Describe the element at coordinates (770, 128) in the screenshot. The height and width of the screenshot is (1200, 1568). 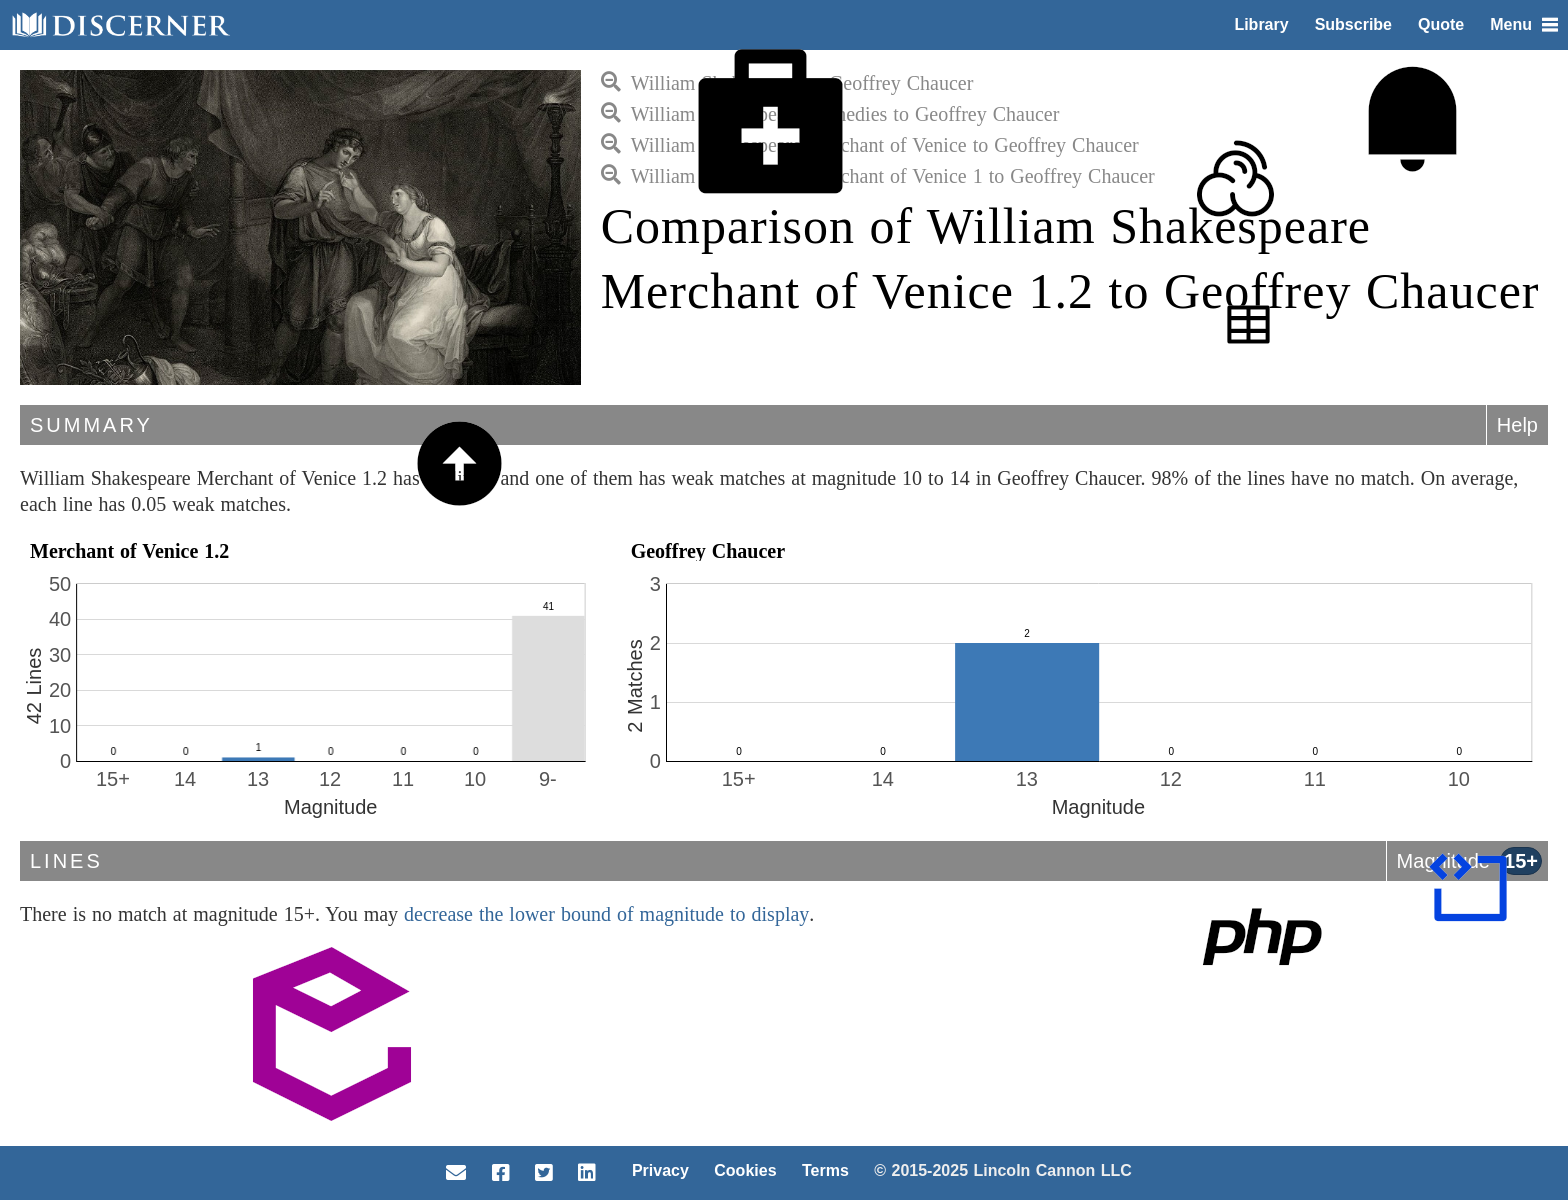
I see `access health or medical resources` at that location.